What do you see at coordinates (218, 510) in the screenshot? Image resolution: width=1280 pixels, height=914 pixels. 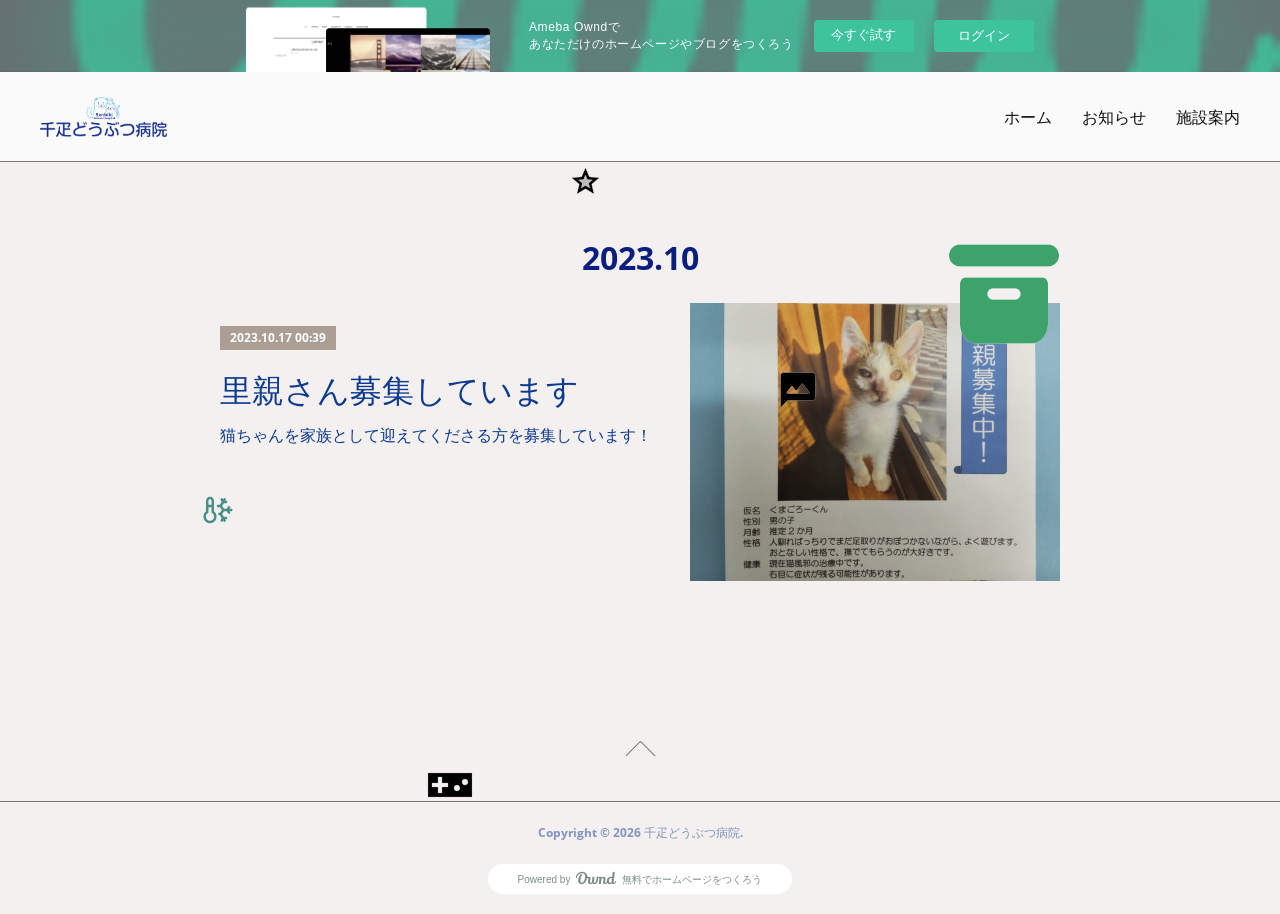 I see `indicates cold or freezing temperature` at bounding box center [218, 510].